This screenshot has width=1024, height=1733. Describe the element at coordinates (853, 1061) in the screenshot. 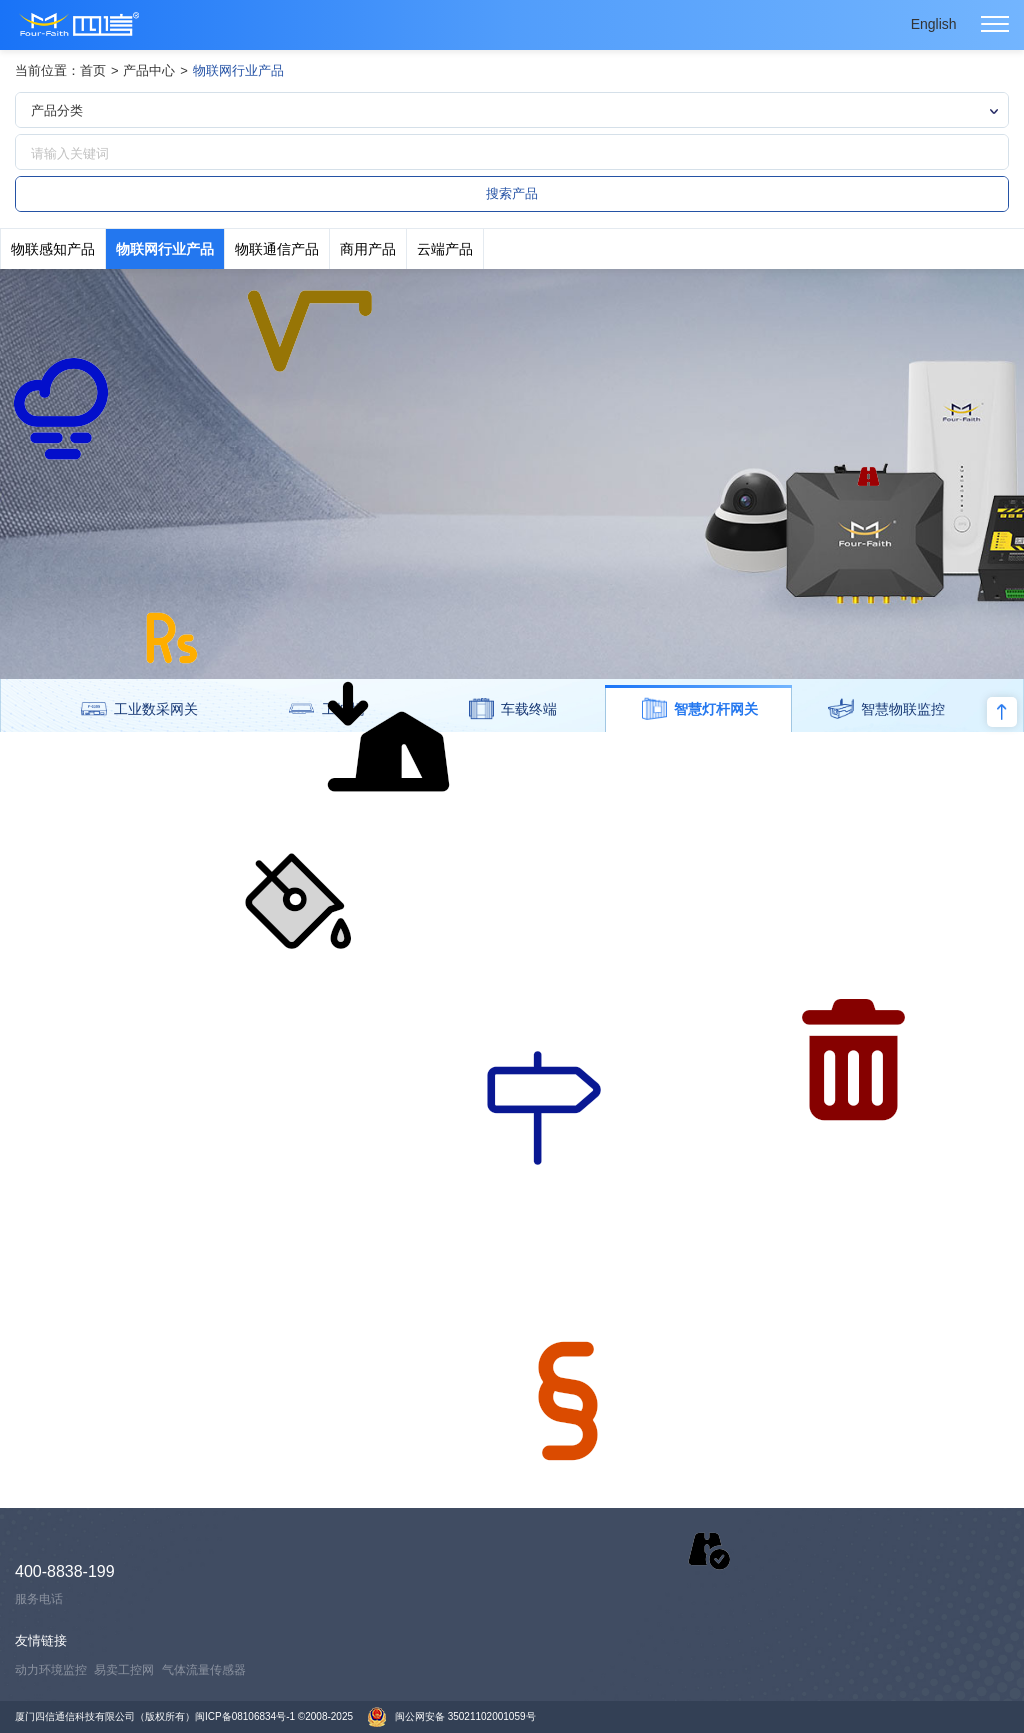

I see `delete selected item` at that location.